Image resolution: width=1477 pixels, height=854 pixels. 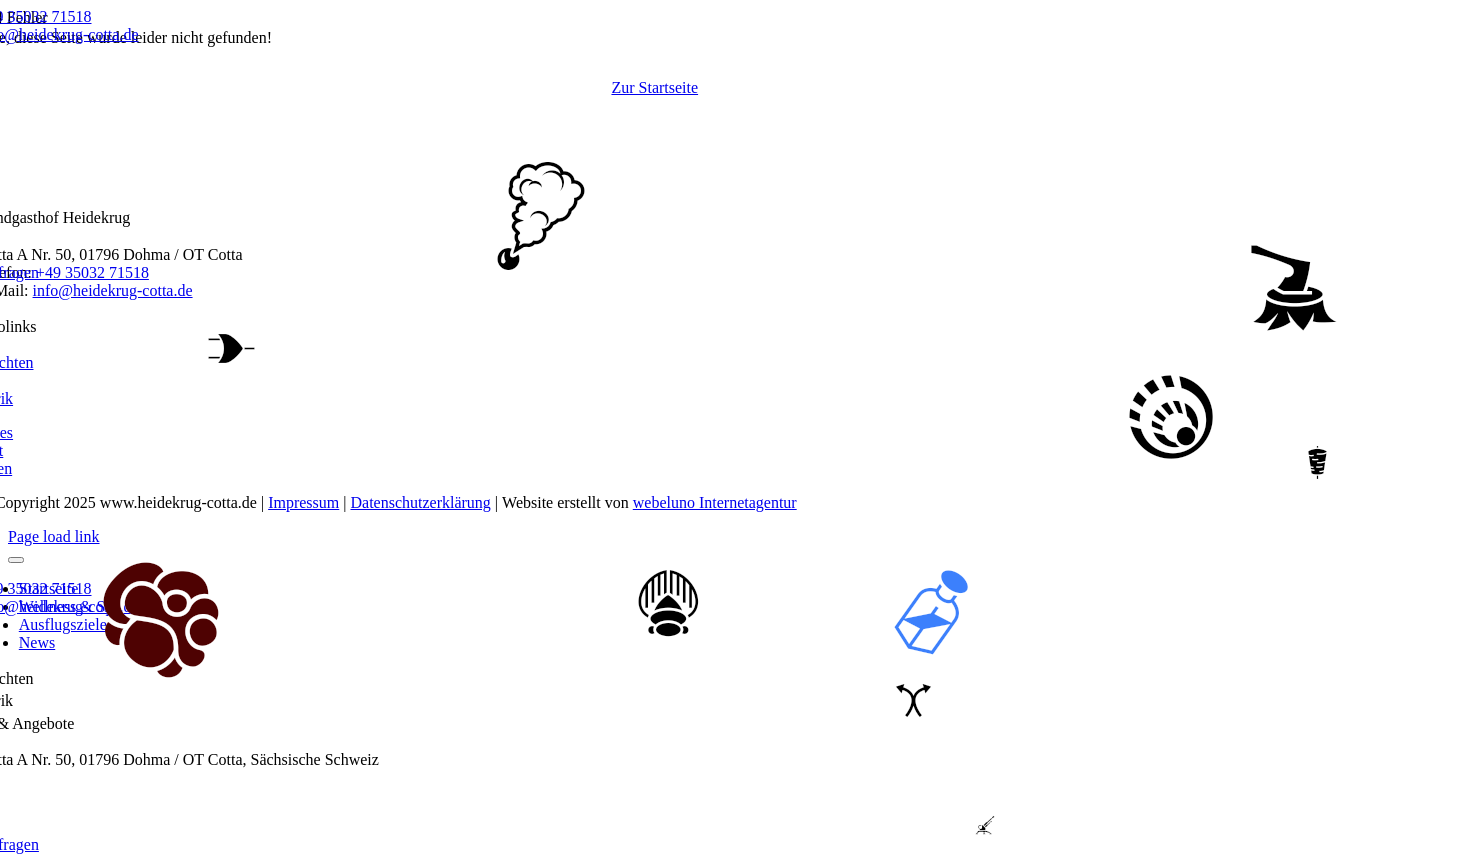 What do you see at coordinates (1171, 417) in the screenshot?
I see `activate sonic or speed boost ability` at bounding box center [1171, 417].